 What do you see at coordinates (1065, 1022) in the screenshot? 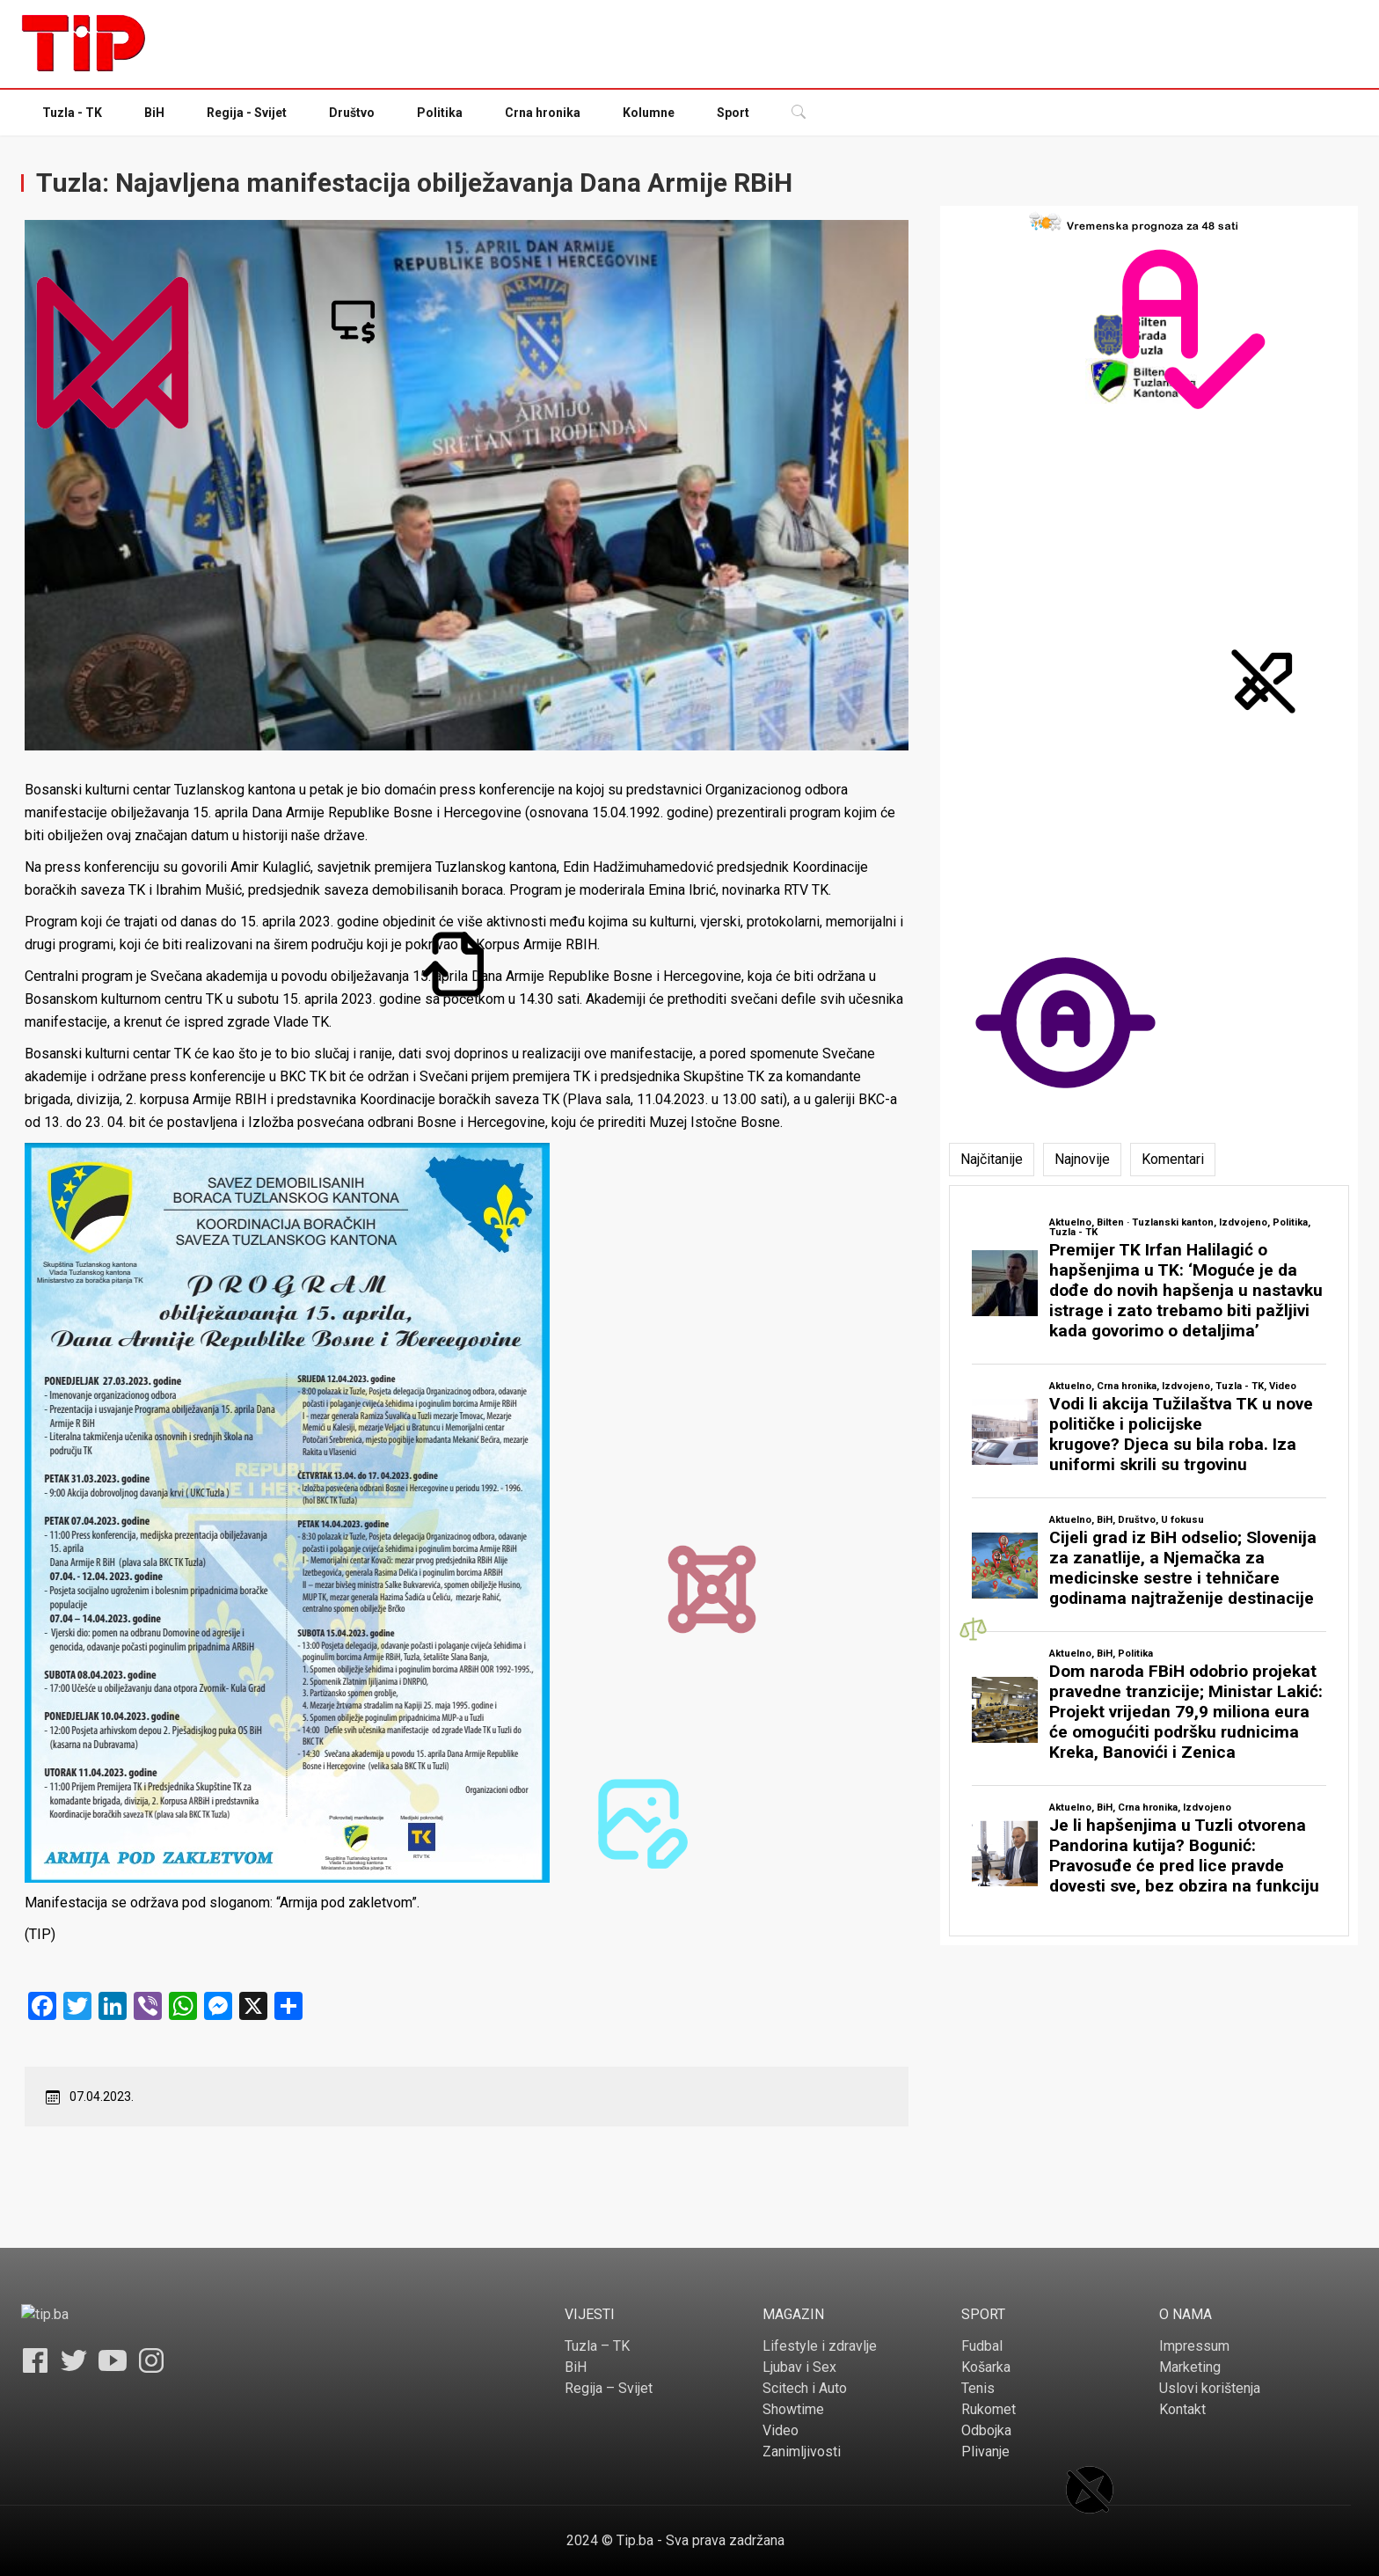
I see `ammeter symbol for circuit diagrams` at bounding box center [1065, 1022].